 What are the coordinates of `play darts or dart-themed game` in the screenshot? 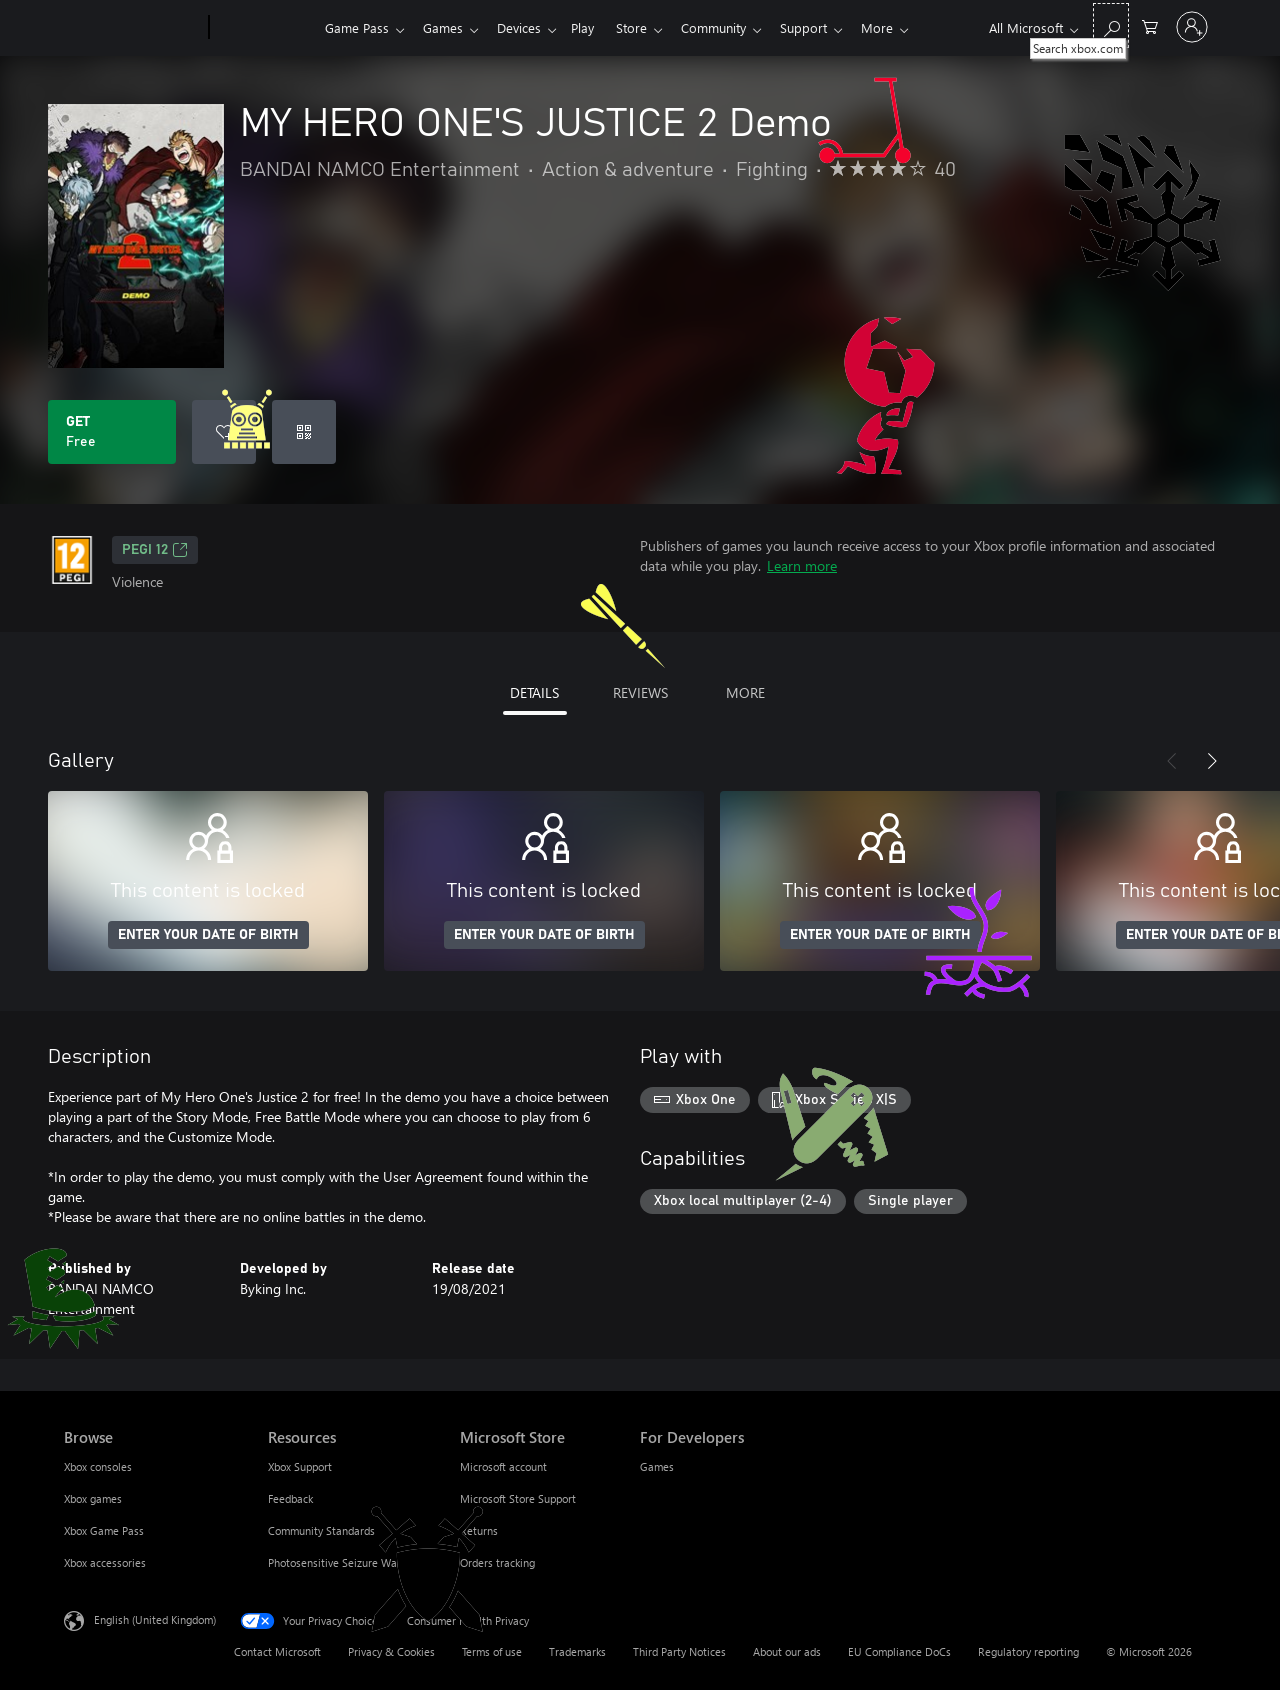 It's located at (623, 626).